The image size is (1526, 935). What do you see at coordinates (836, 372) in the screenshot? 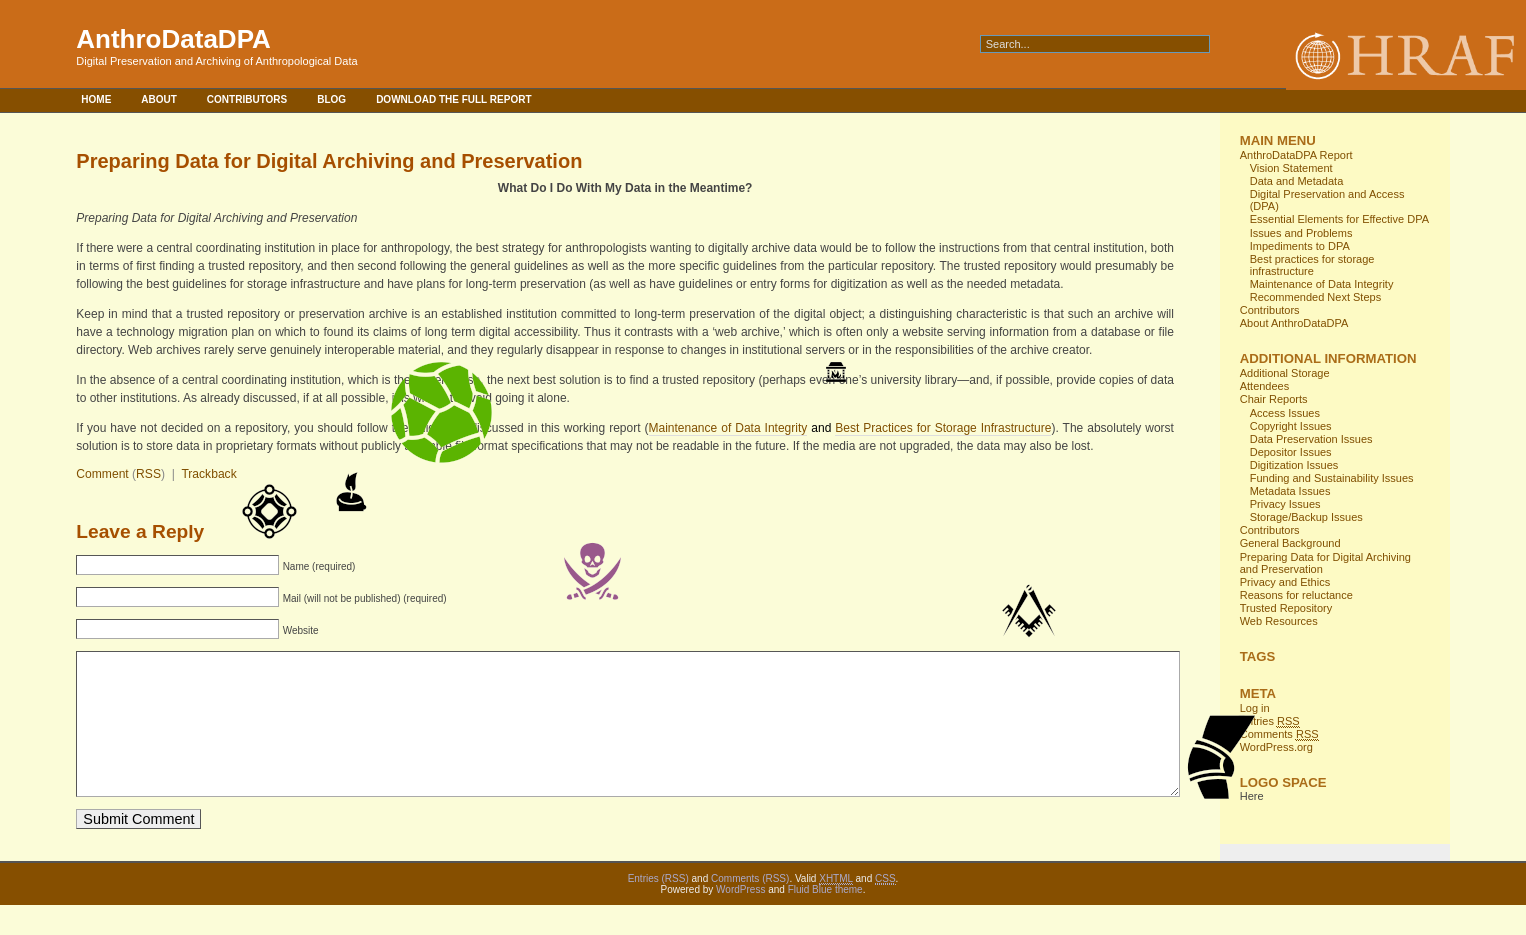
I see `access fireplace or heating controls` at bounding box center [836, 372].